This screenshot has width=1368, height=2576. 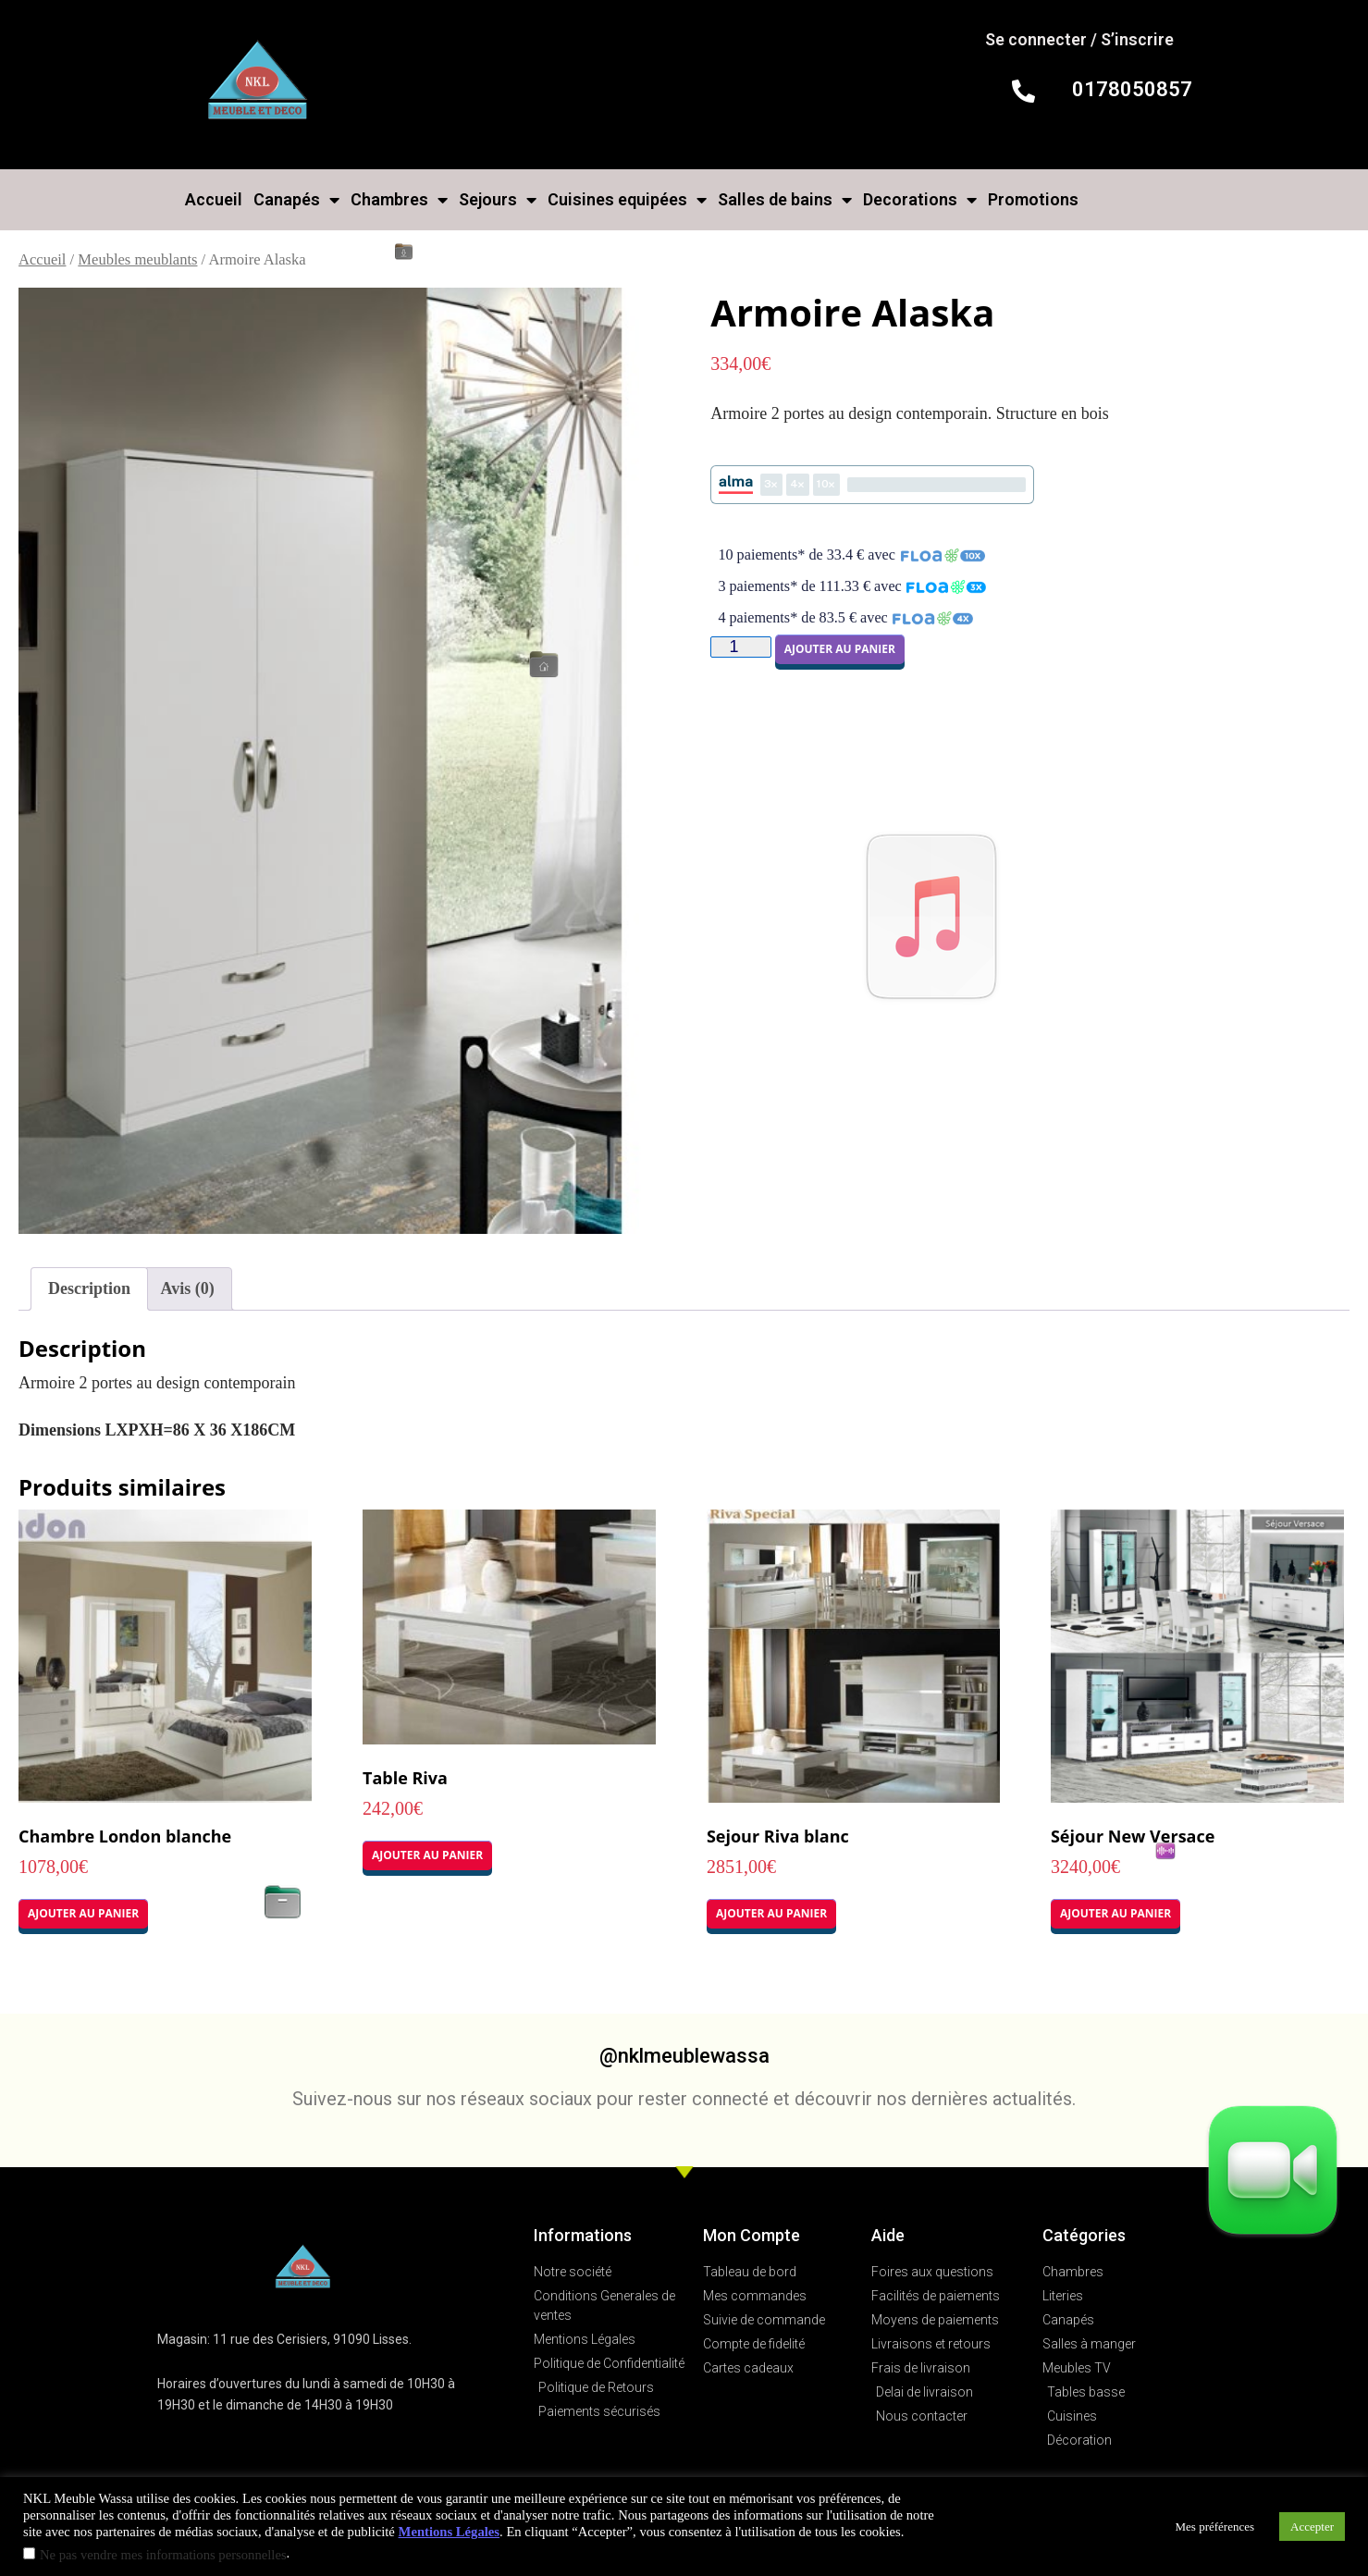 What do you see at coordinates (403, 251) in the screenshot?
I see `access your downloads folder` at bounding box center [403, 251].